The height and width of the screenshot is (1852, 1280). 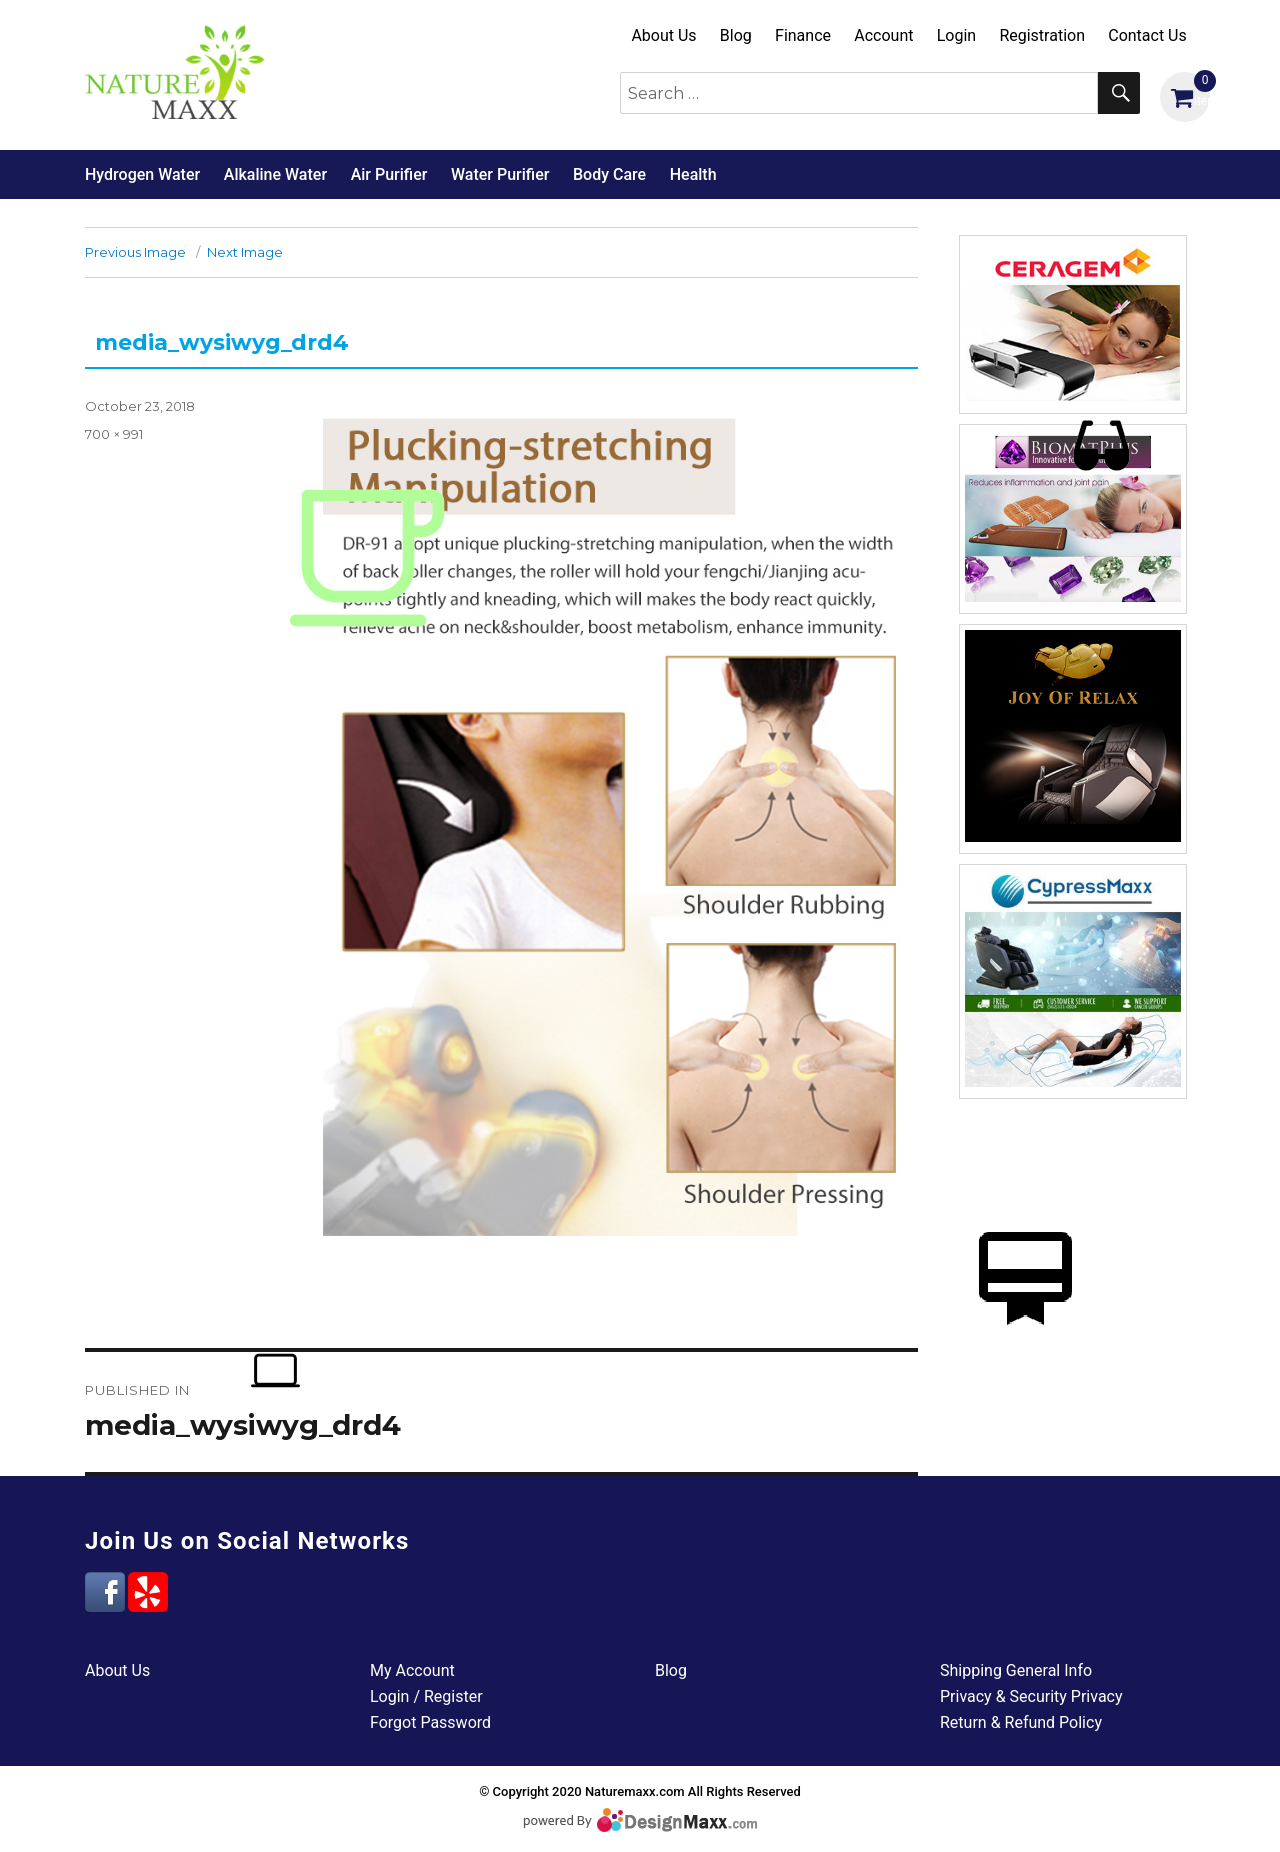 What do you see at coordinates (1101, 445) in the screenshot?
I see `enable reading mode` at bounding box center [1101, 445].